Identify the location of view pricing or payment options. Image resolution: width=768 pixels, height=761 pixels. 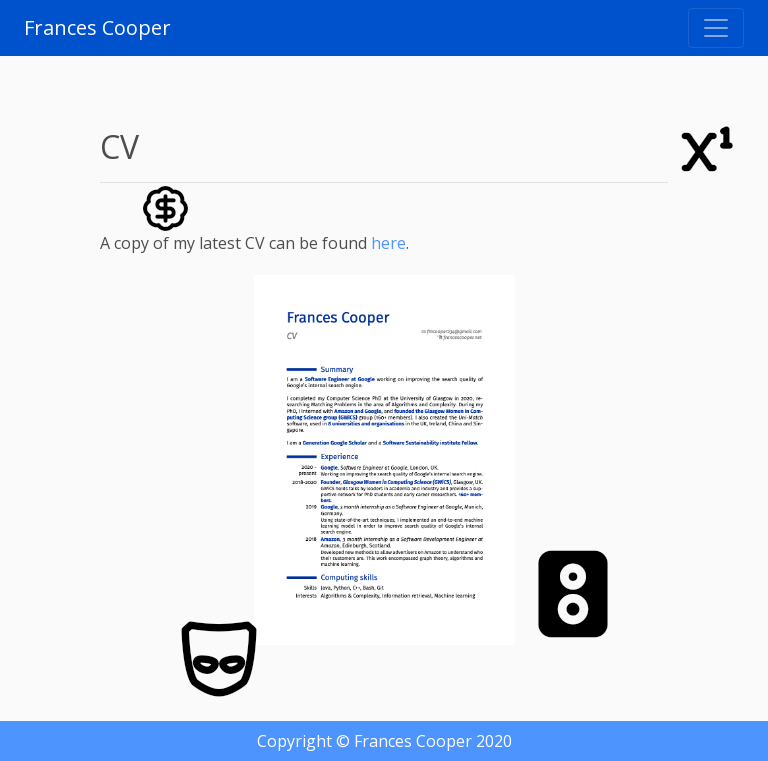
(165, 208).